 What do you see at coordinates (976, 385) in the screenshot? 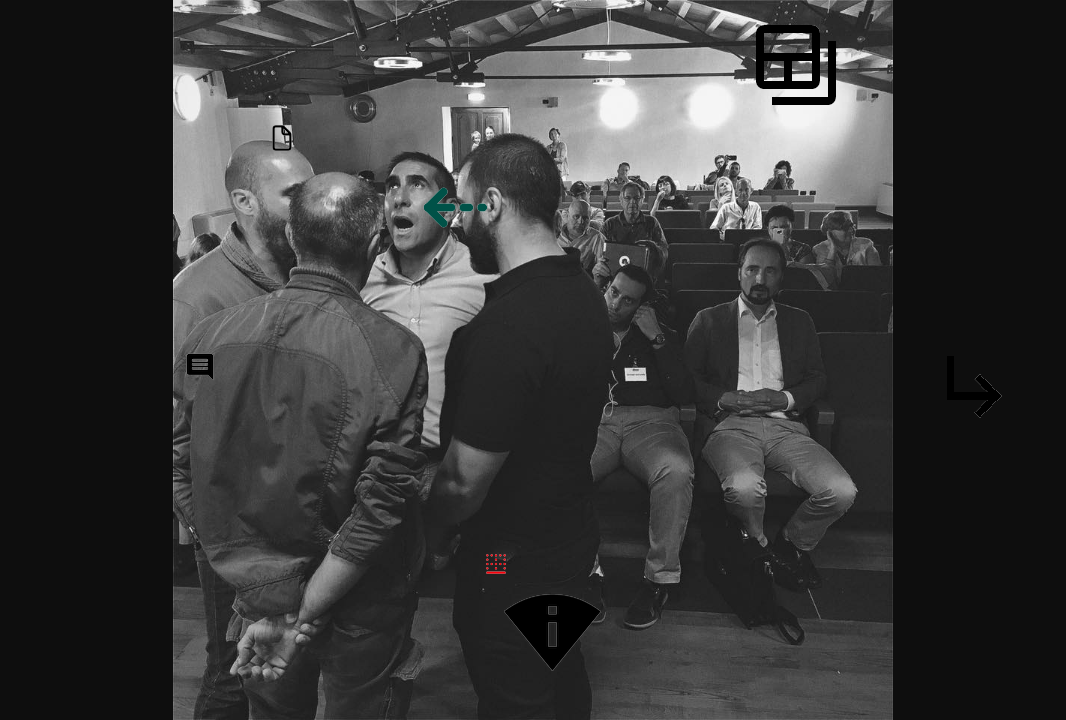
I see `navigate to a subdirectory or nested folder` at bounding box center [976, 385].